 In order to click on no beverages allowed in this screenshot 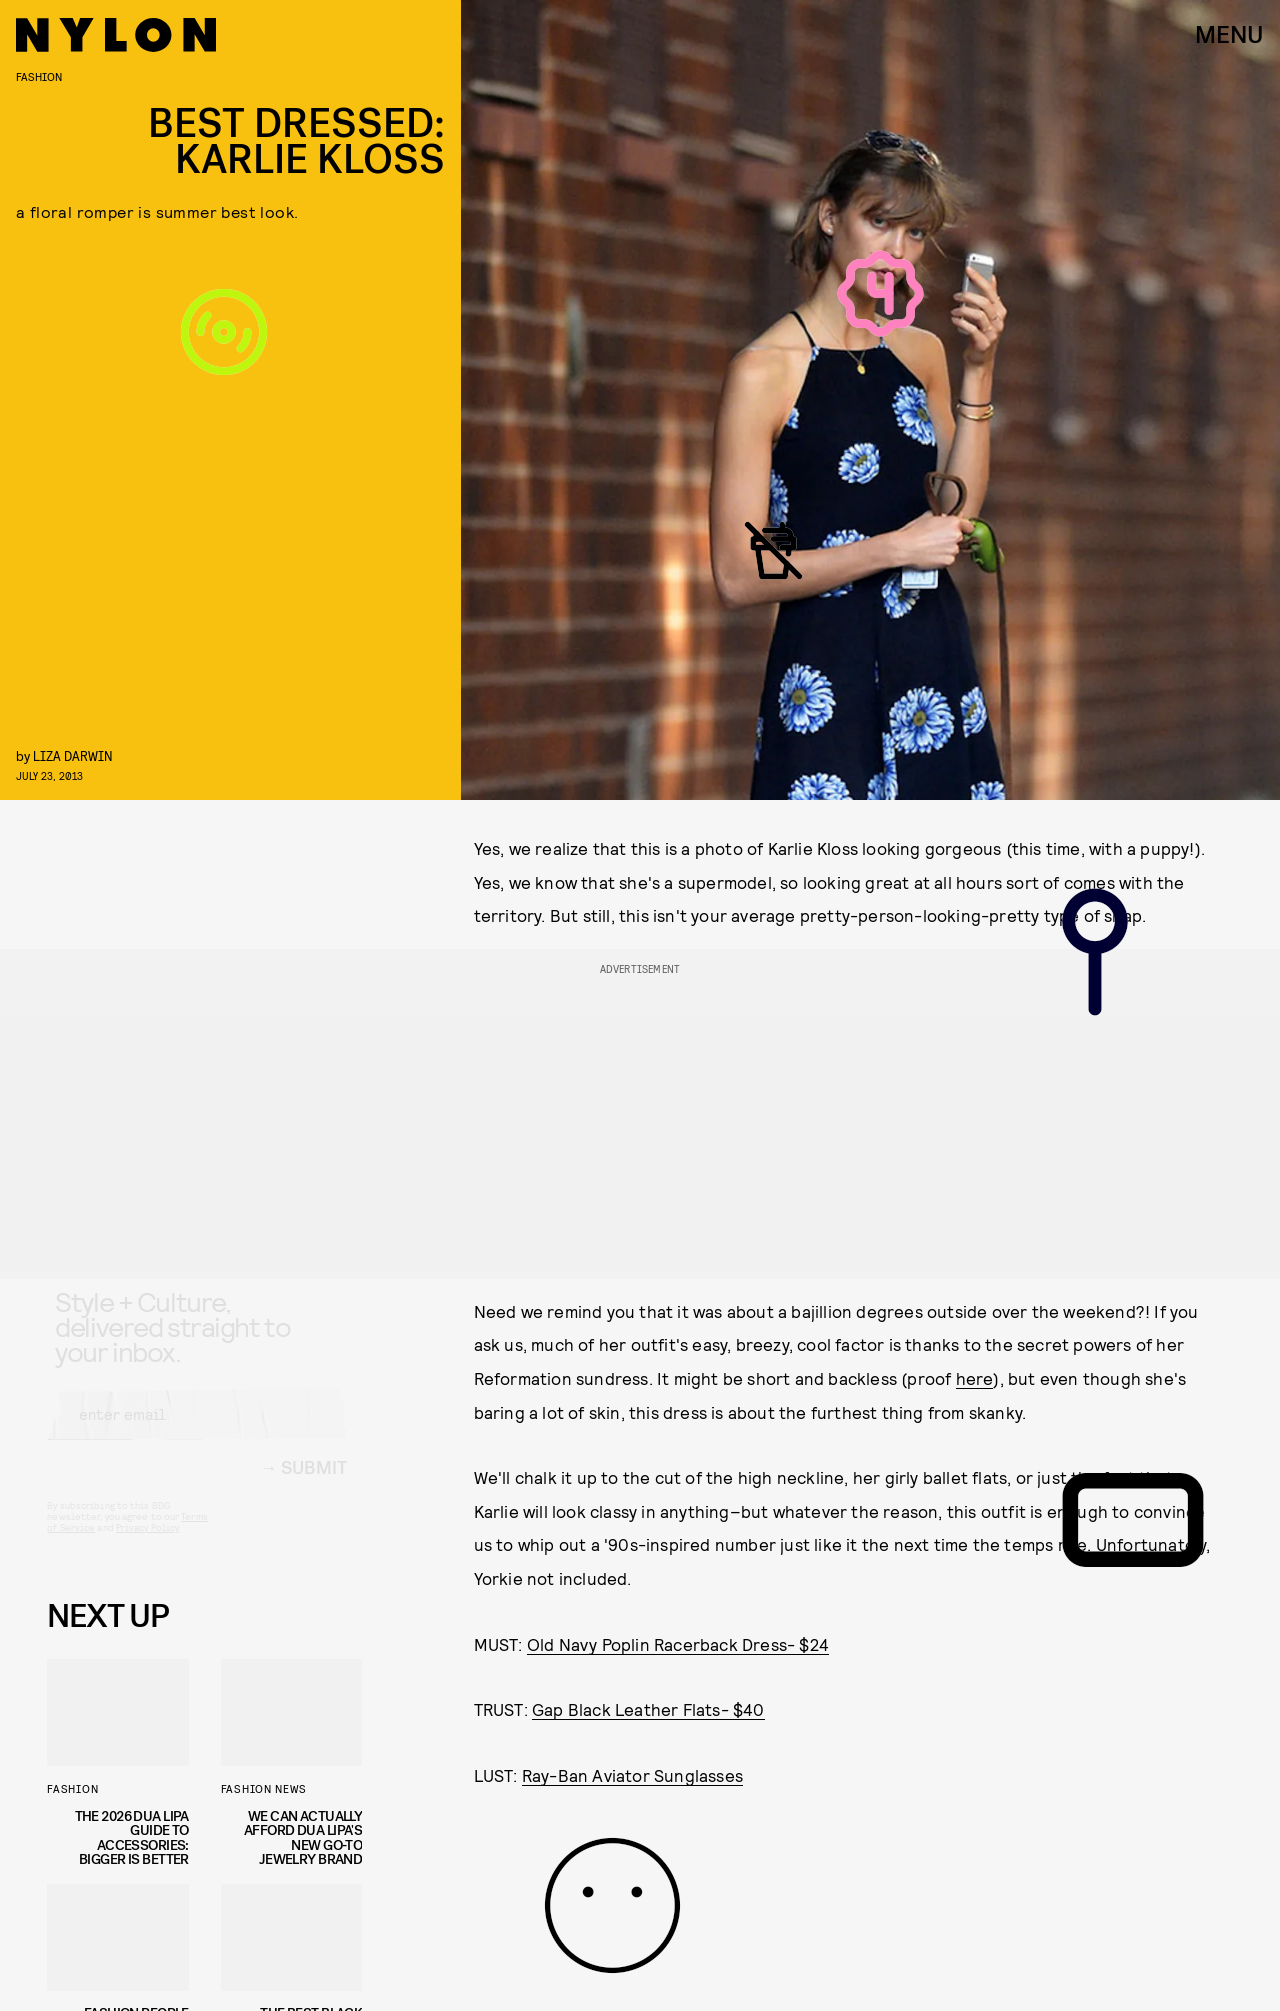, I will do `click(773, 550)`.